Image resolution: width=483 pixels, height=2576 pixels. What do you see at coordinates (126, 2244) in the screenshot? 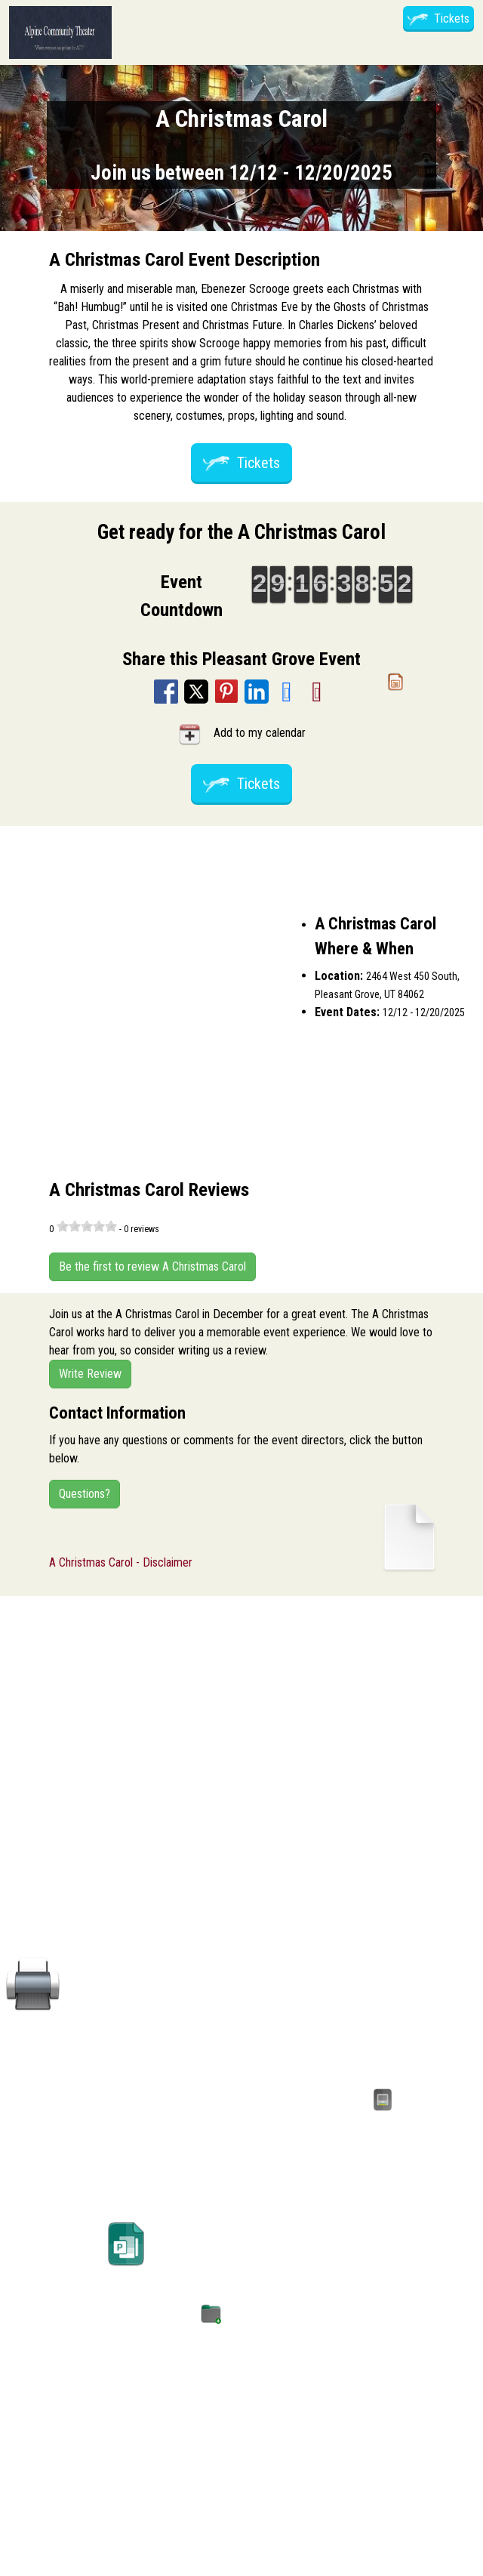
I see `microsoft publisher document file` at bounding box center [126, 2244].